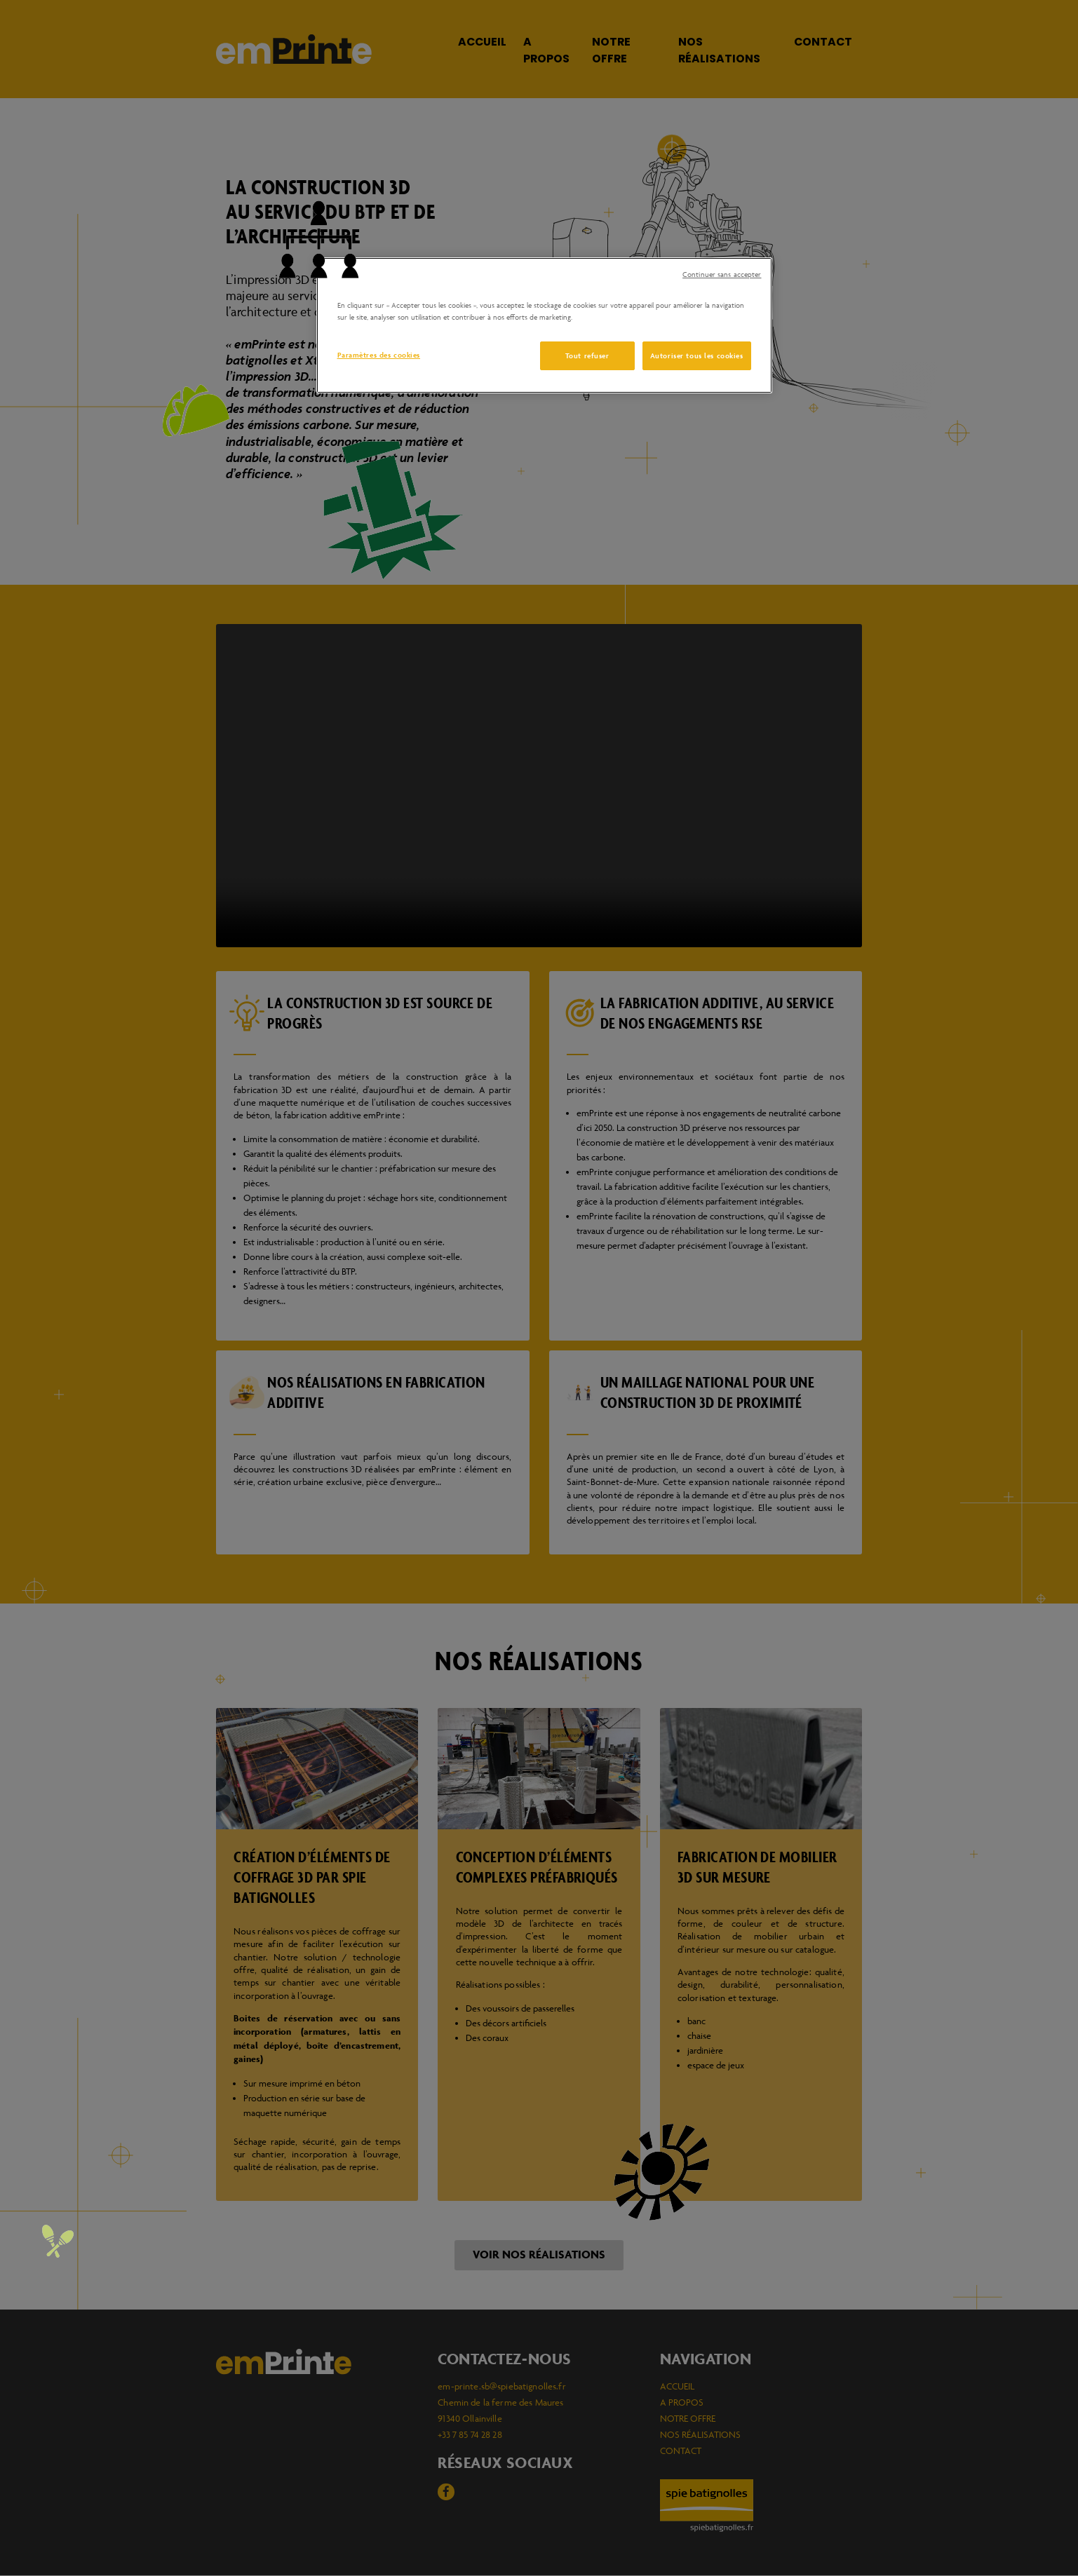 The height and width of the screenshot is (2576, 1078). Describe the element at coordinates (318, 239) in the screenshot. I see `view organizational hierarchy or team structure` at that location.